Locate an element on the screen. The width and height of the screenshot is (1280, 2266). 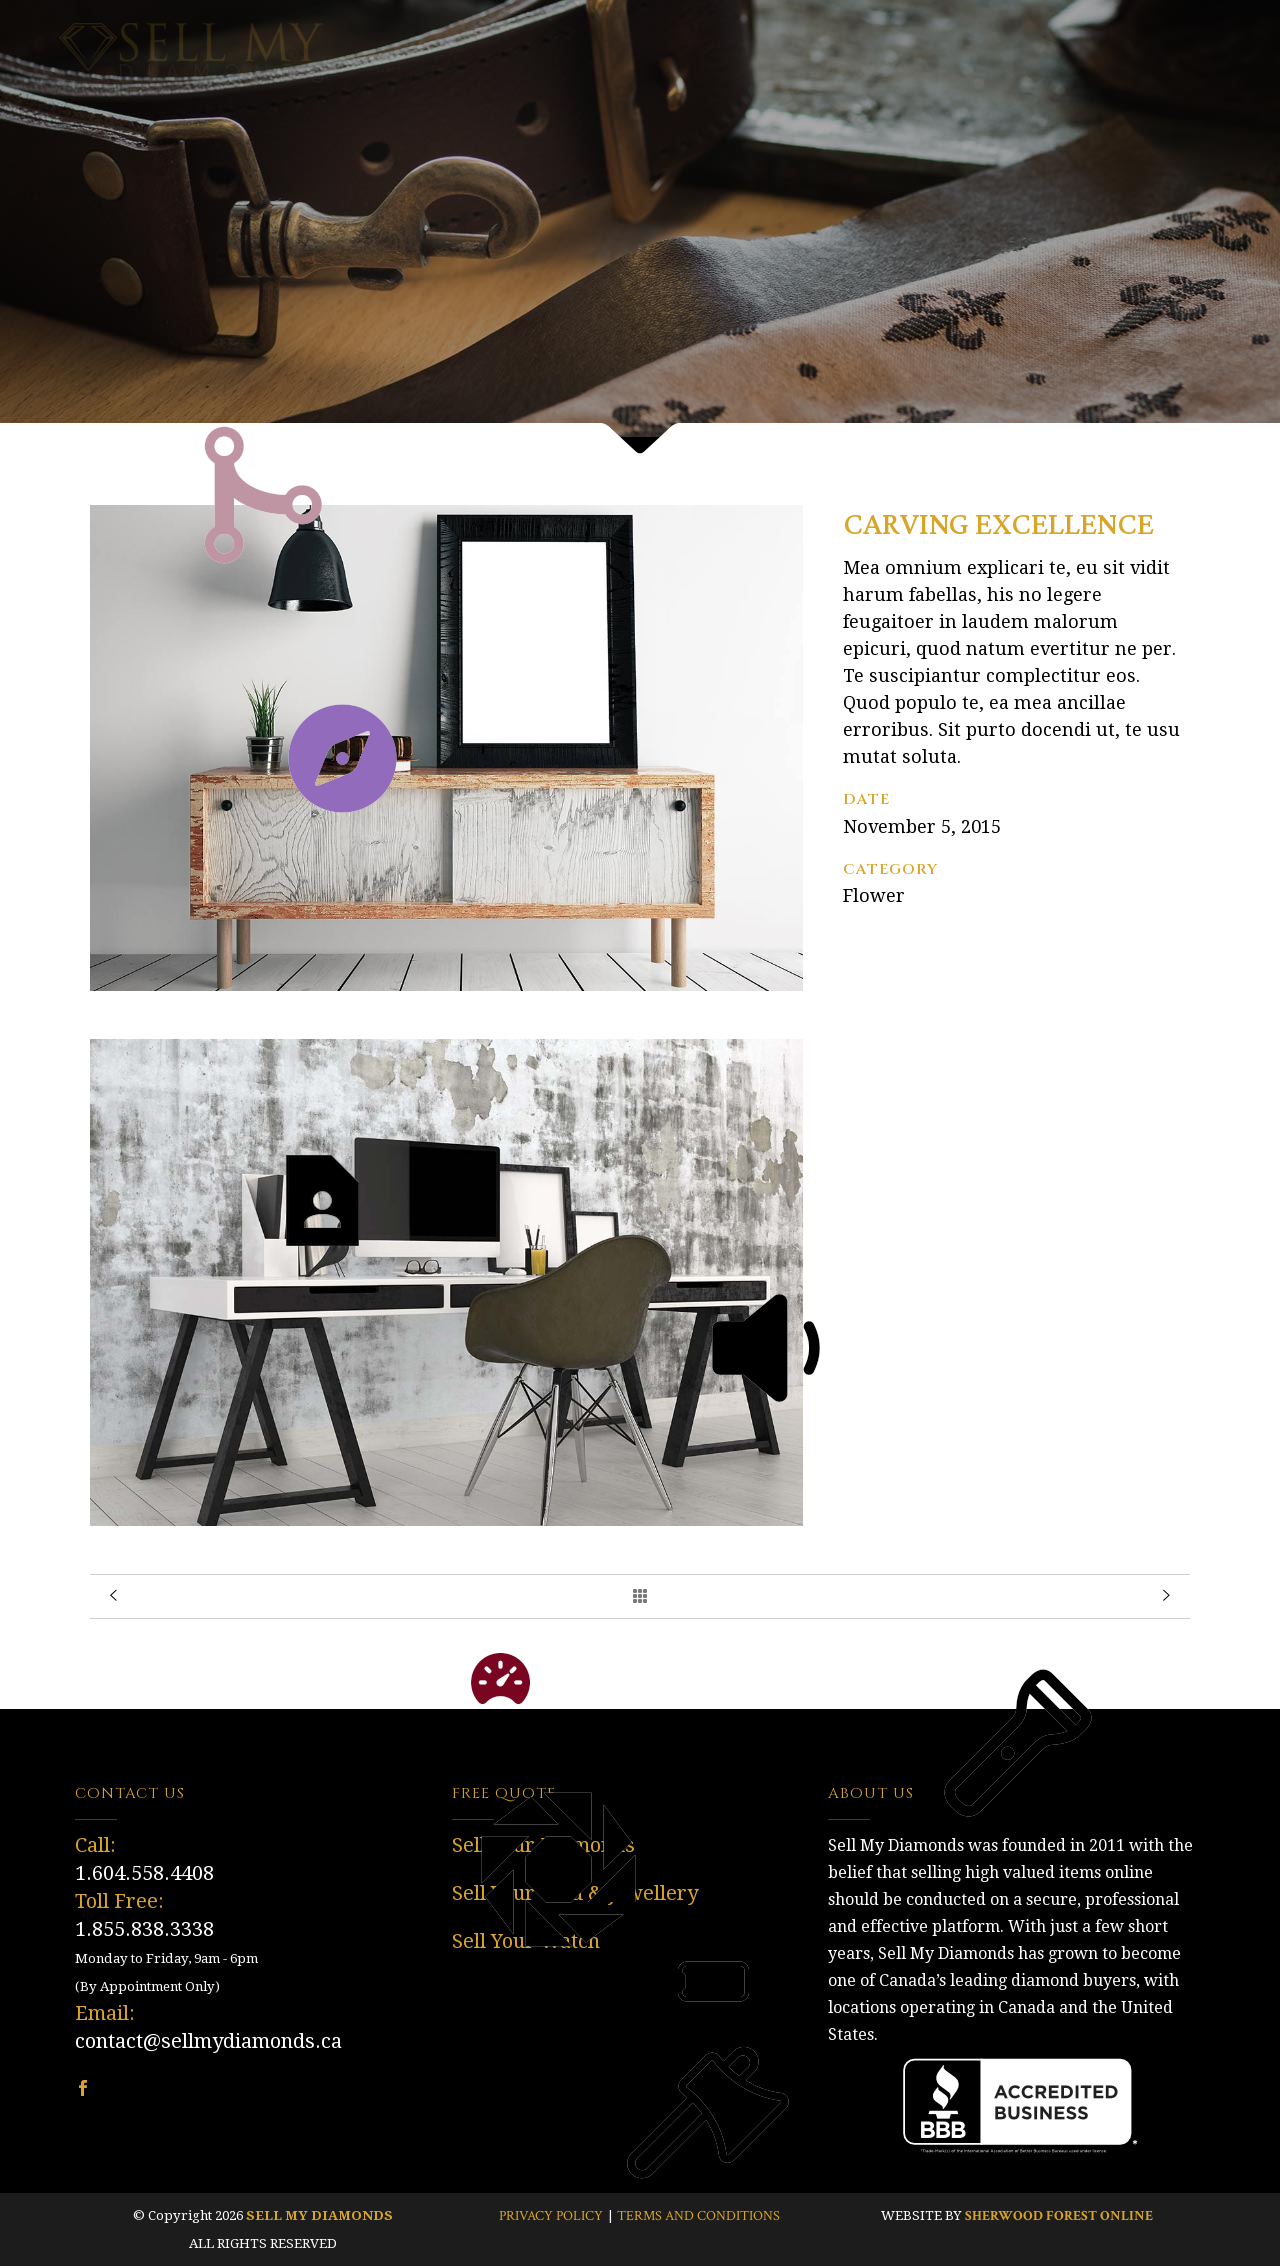
access navigation or direction features is located at coordinates (342, 758).